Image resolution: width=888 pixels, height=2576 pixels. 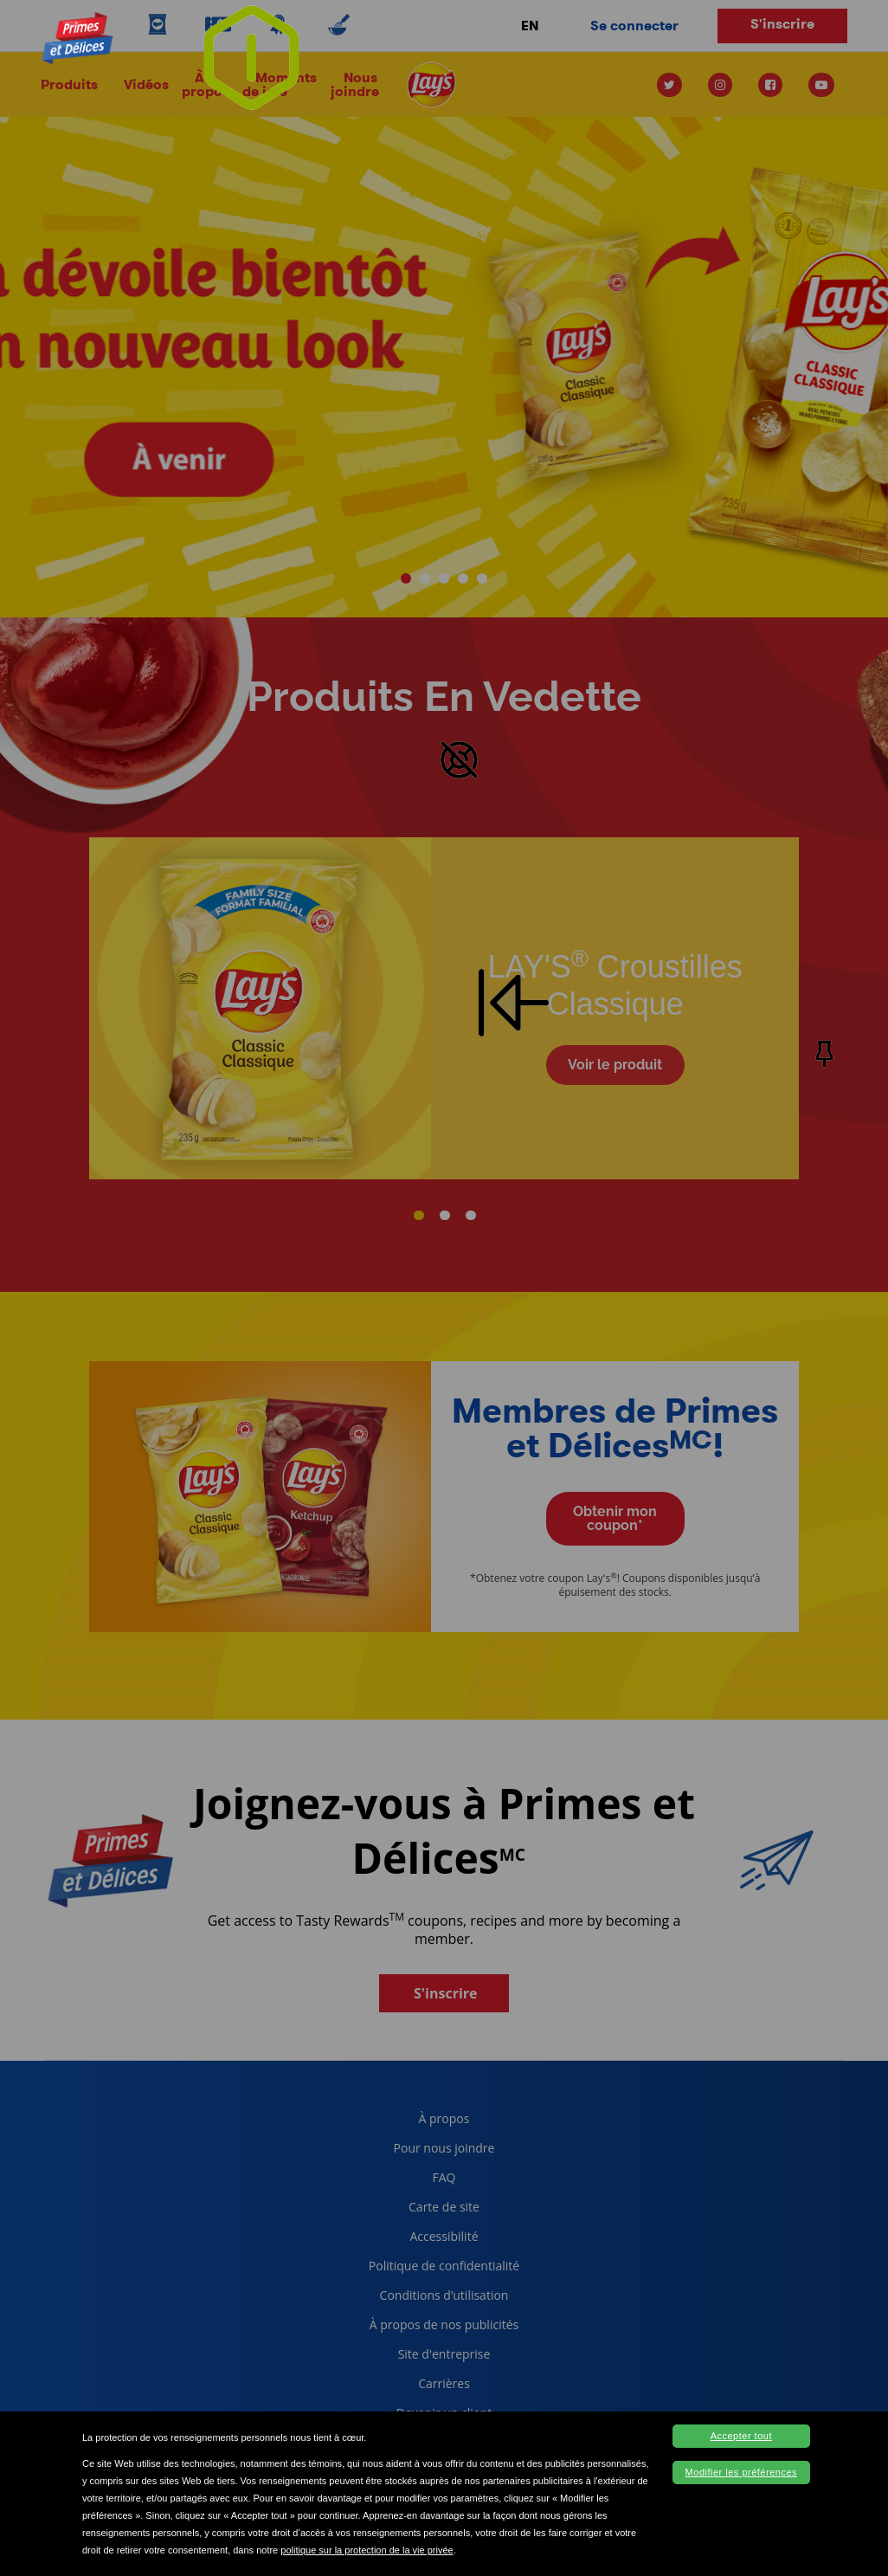 What do you see at coordinates (512, 1003) in the screenshot?
I see `go back to the beginning` at bounding box center [512, 1003].